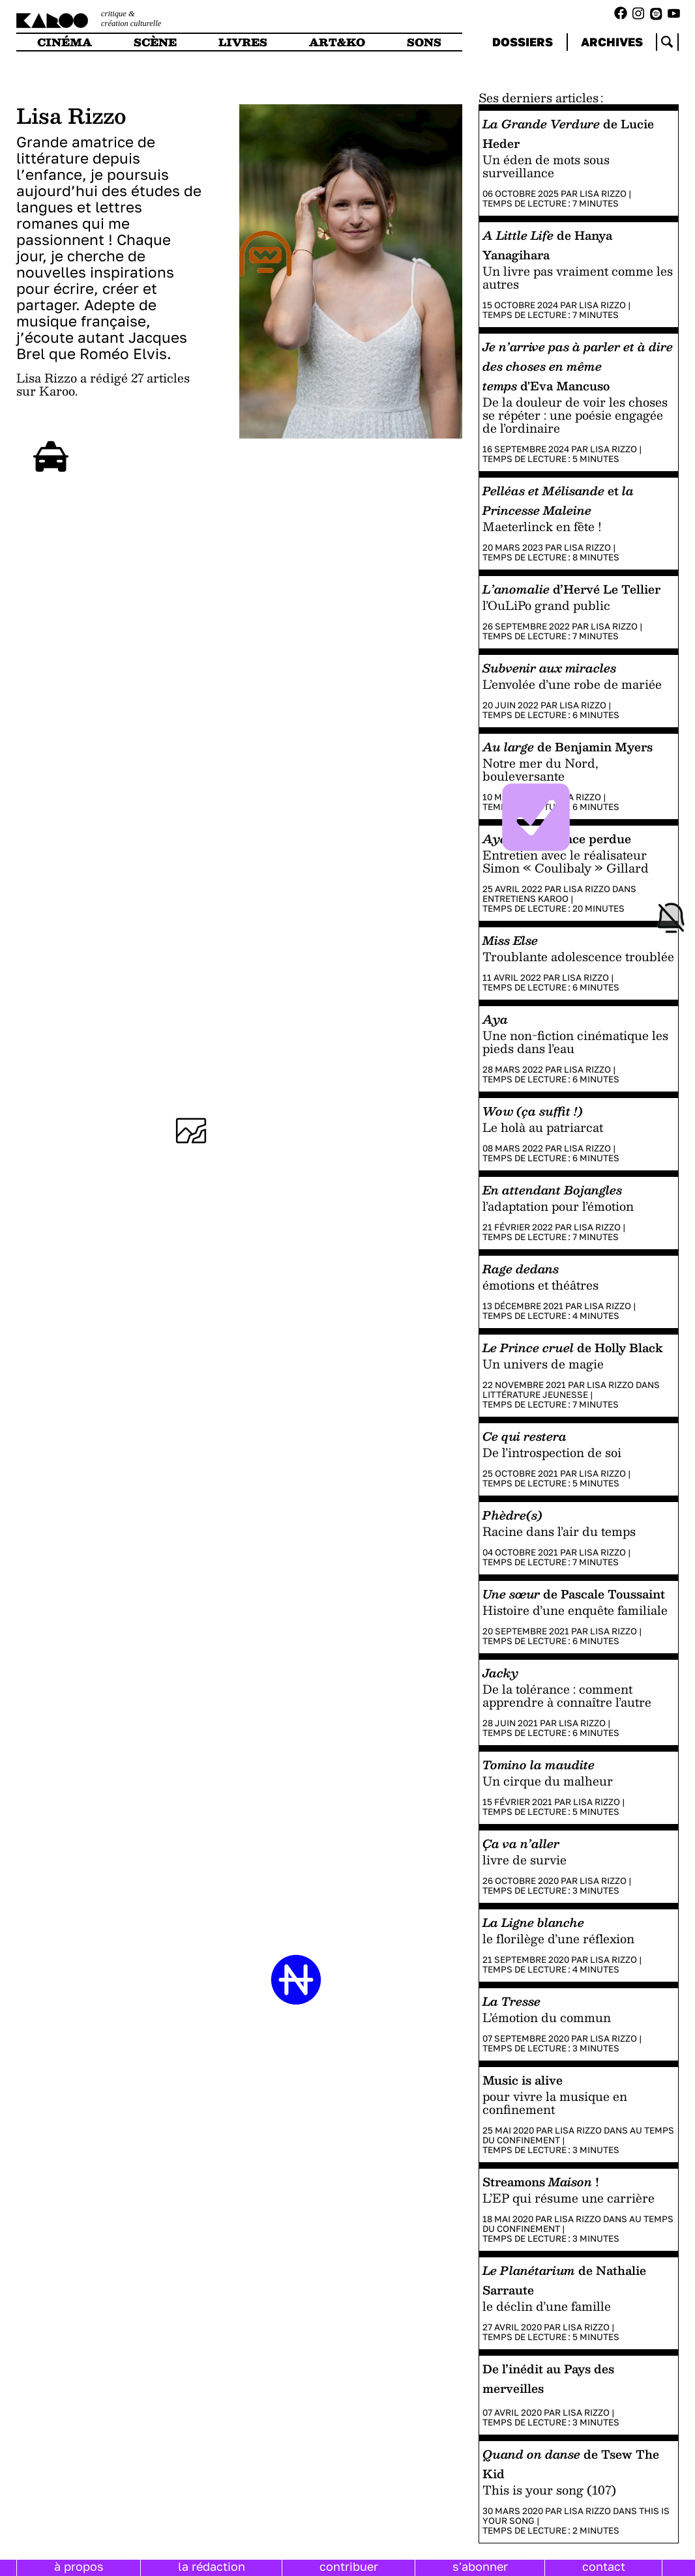 The height and width of the screenshot is (2576, 695). What do you see at coordinates (296, 1980) in the screenshot?
I see `view balance in Nigerian naira` at bounding box center [296, 1980].